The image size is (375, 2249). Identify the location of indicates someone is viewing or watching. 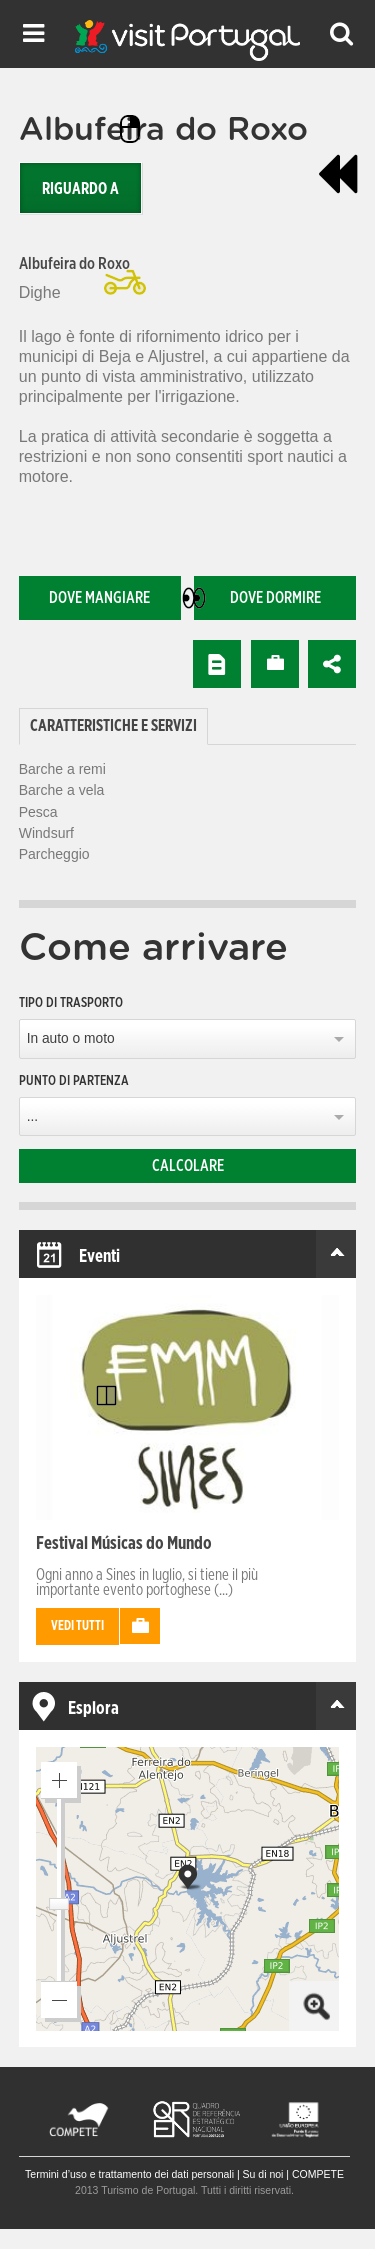
(194, 598).